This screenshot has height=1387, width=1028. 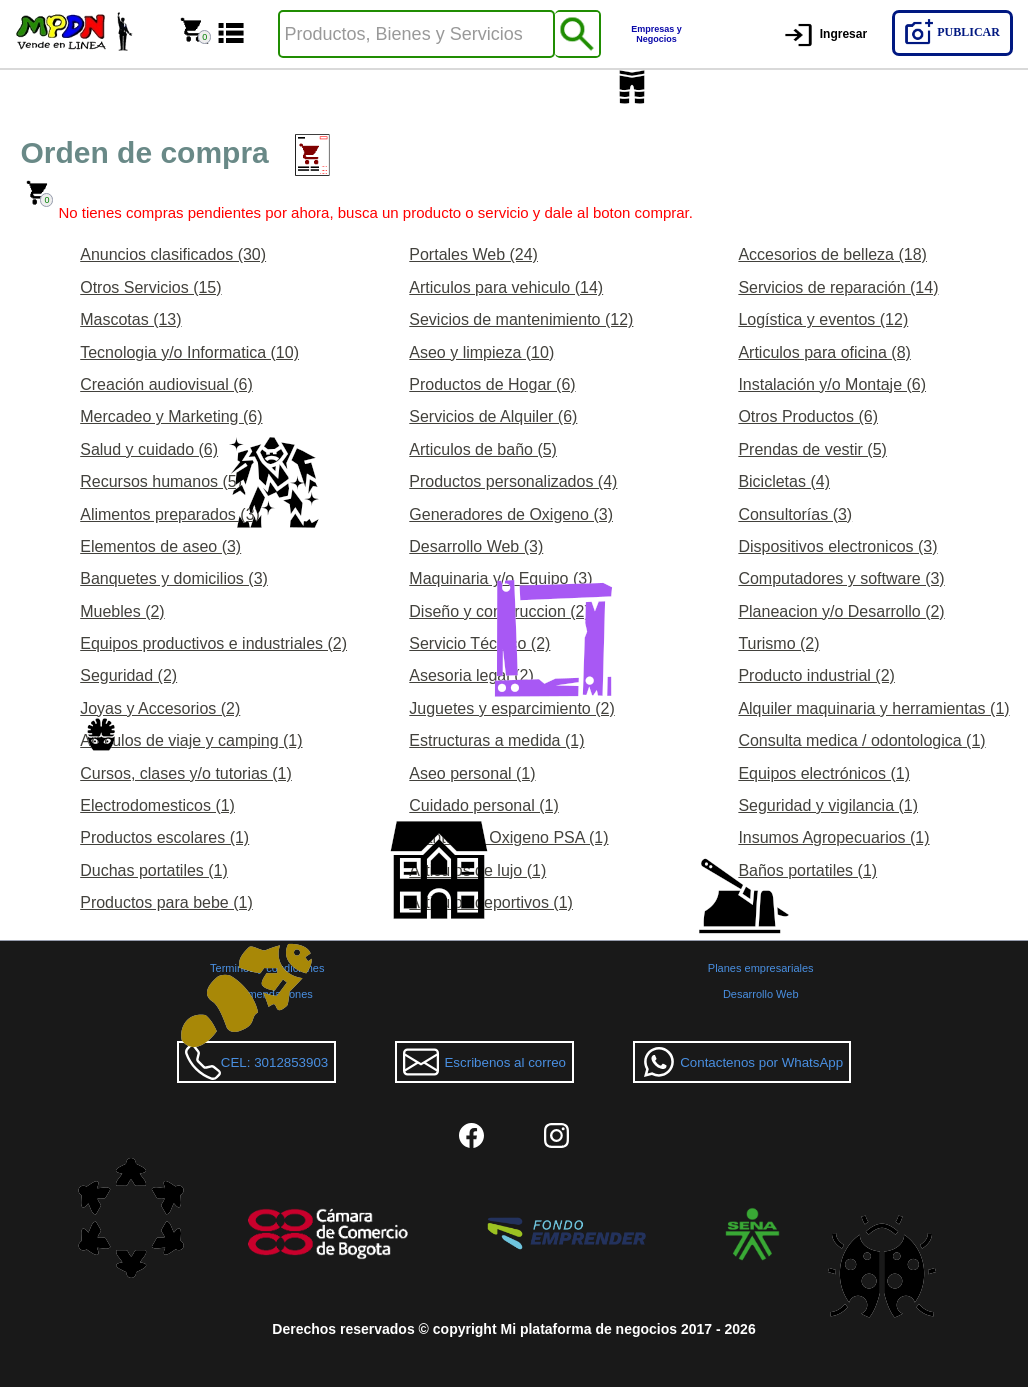 I want to click on butter ingredient in a cooking or recipe game, so click(x=744, y=896).